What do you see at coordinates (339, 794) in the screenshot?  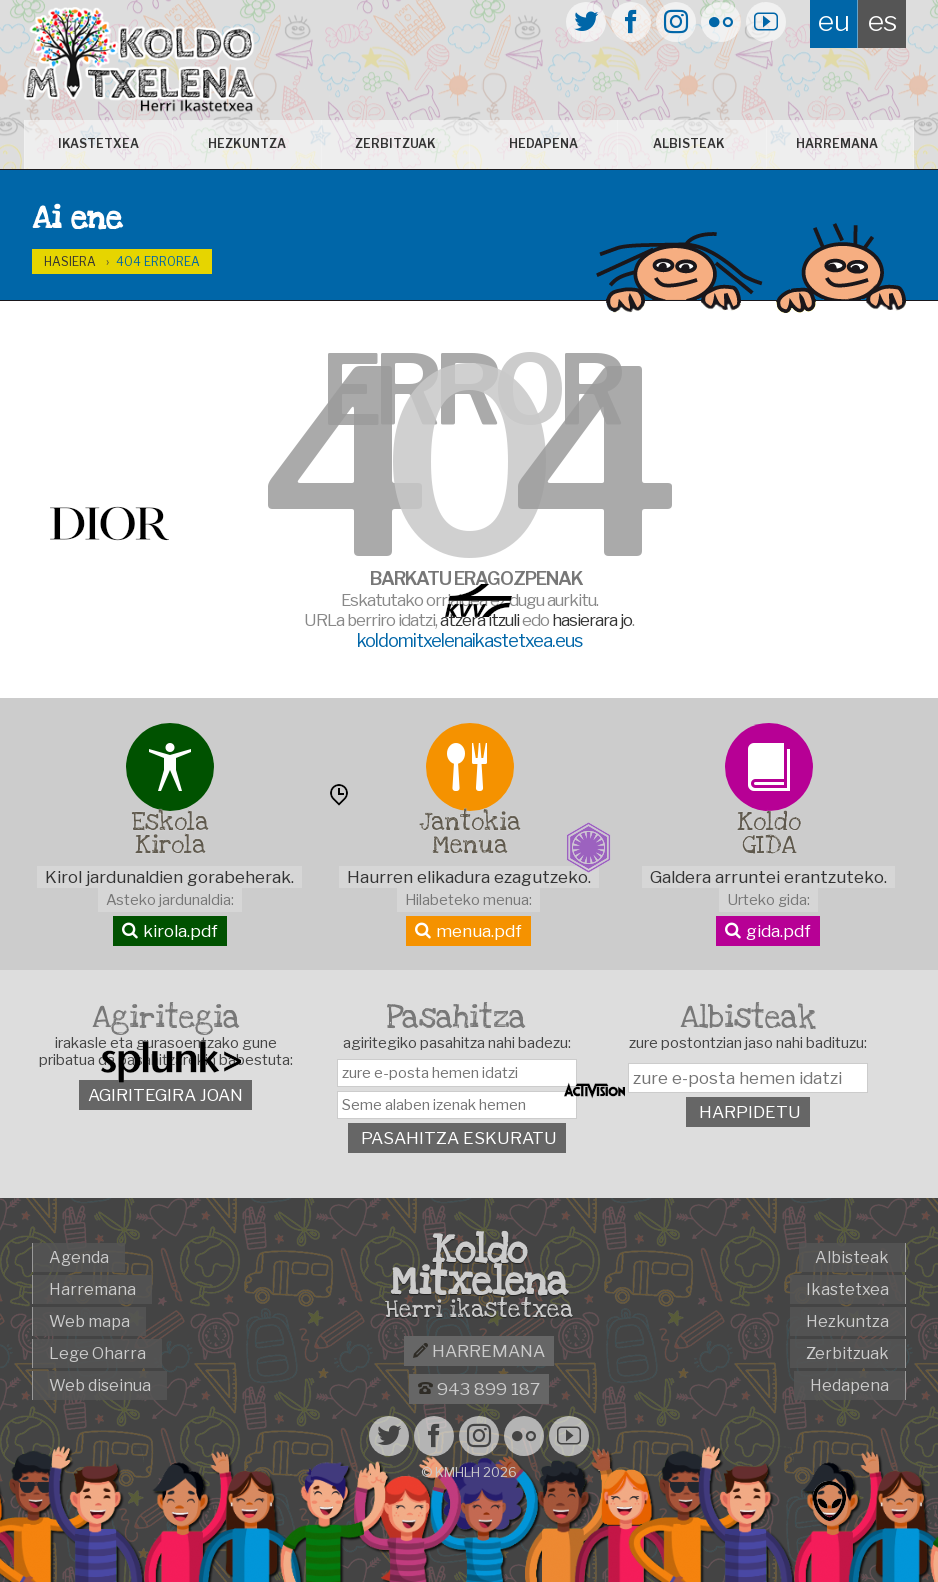 I see `view location history` at bounding box center [339, 794].